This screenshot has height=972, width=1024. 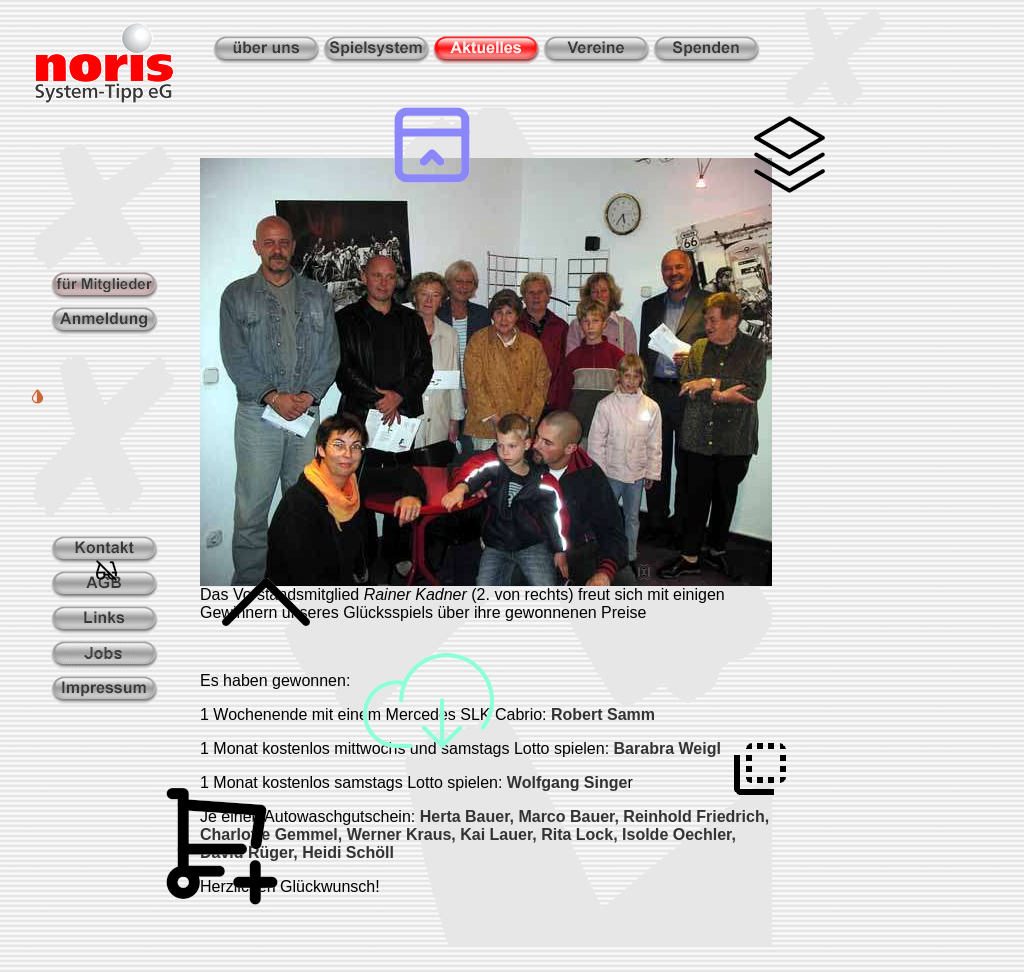 What do you see at coordinates (266, 602) in the screenshot?
I see `collapse an expanded section` at bounding box center [266, 602].